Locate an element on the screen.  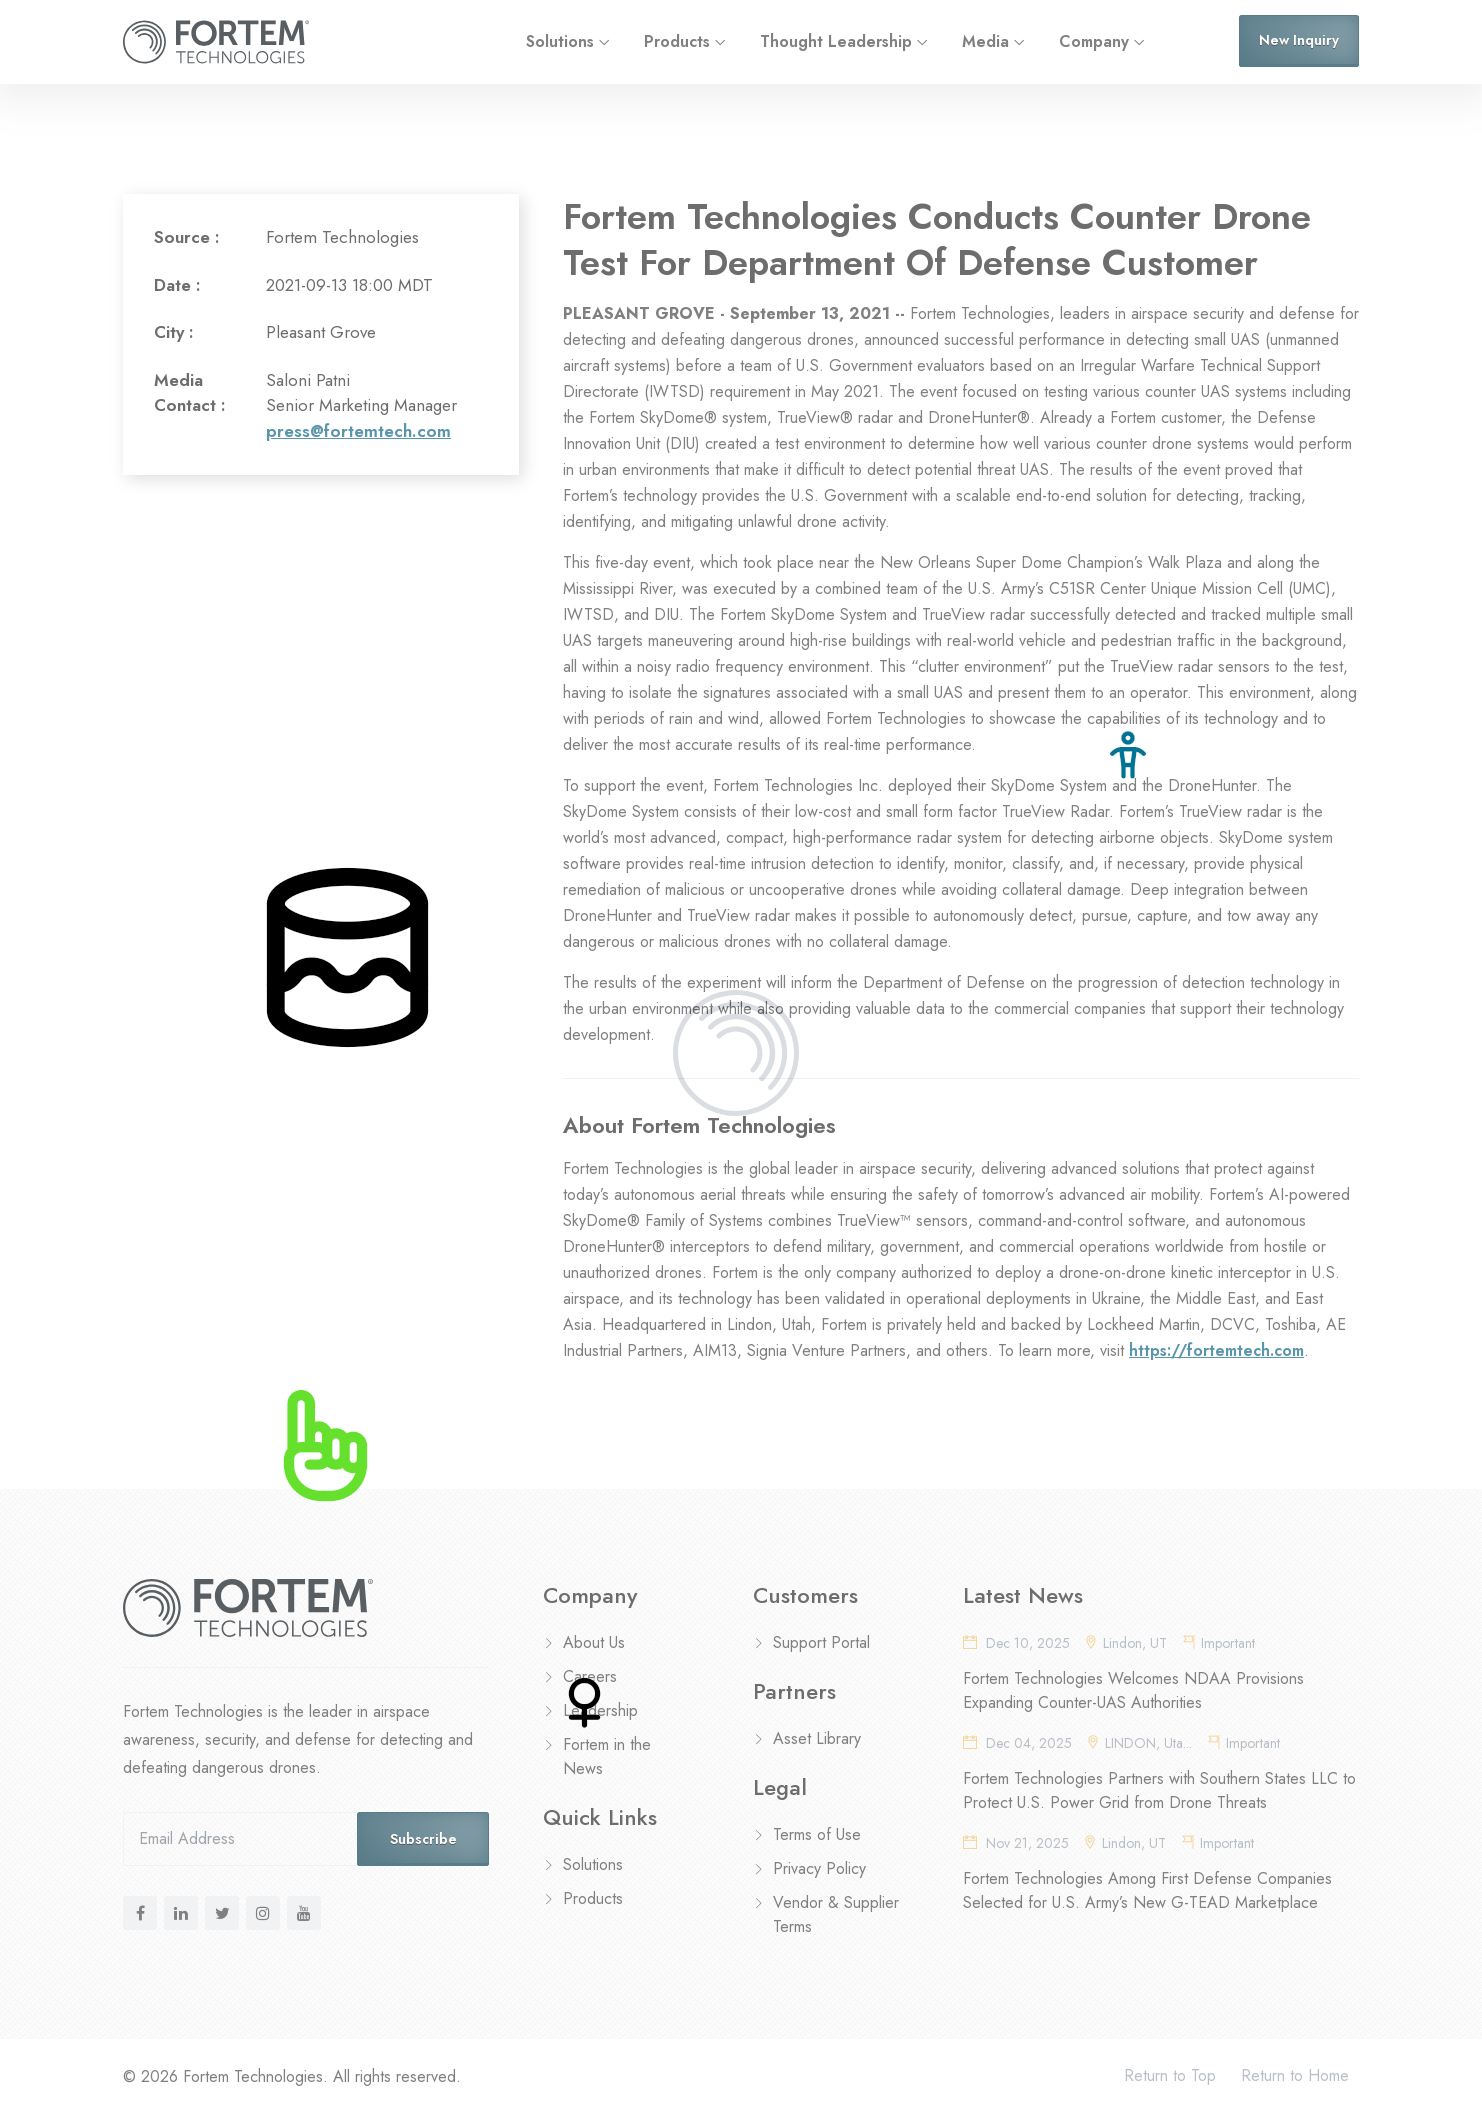
tap to select or indicate something is located at coordinates (325, 1445).